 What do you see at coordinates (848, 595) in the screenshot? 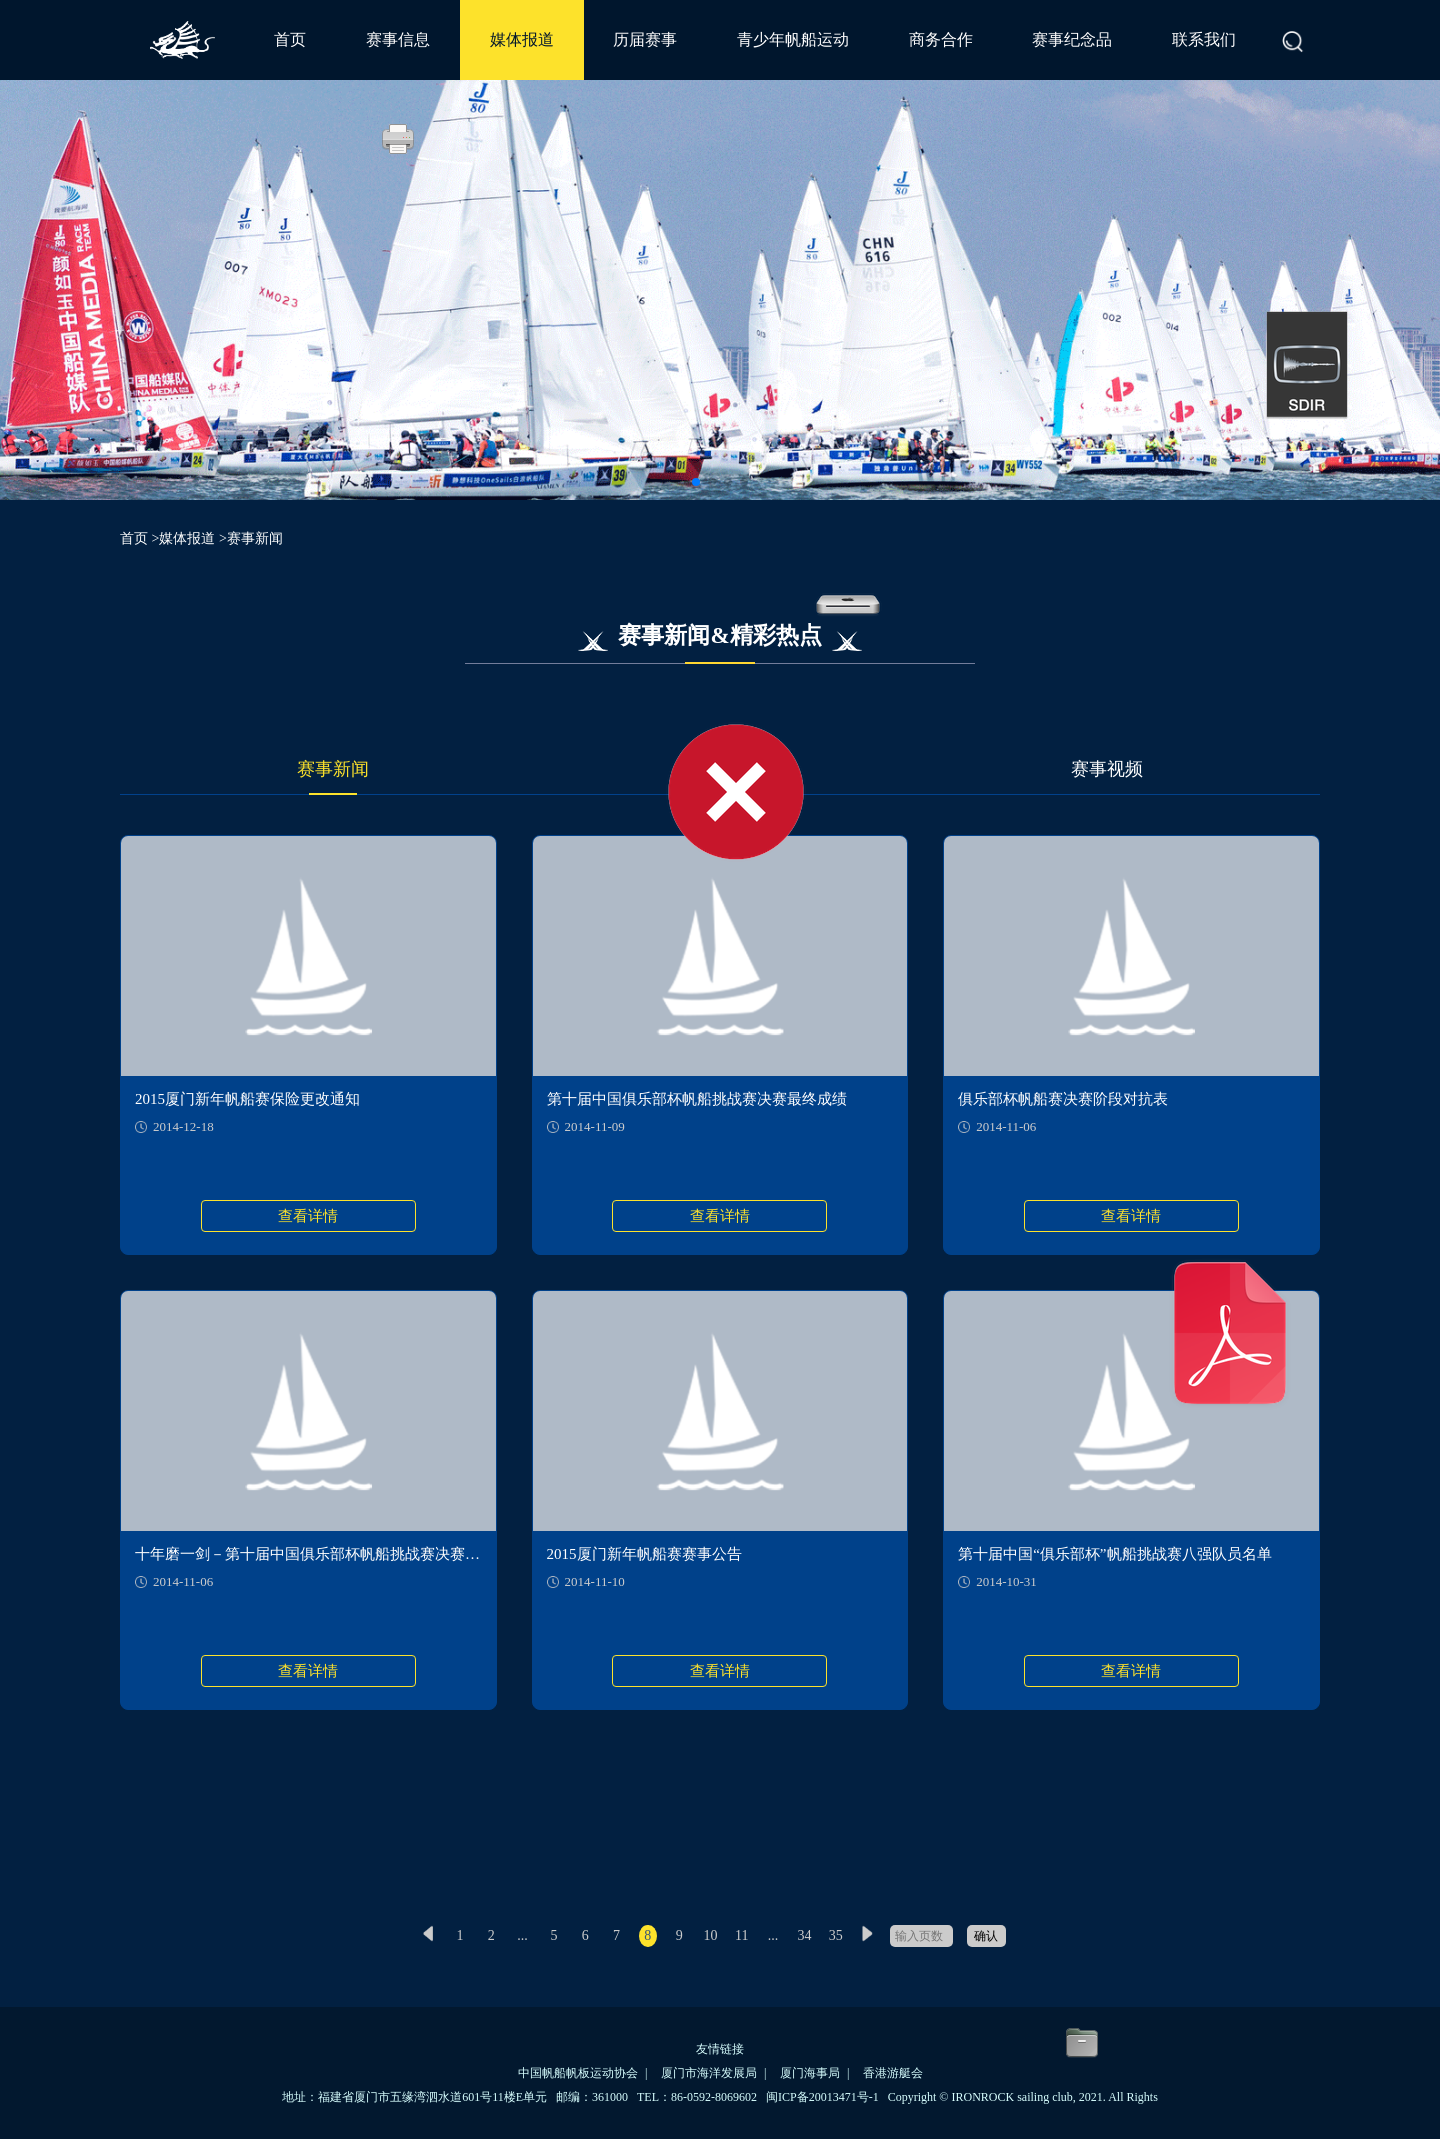
I see `represents a mac mini device in system settings` at bounding box center [848, 595].